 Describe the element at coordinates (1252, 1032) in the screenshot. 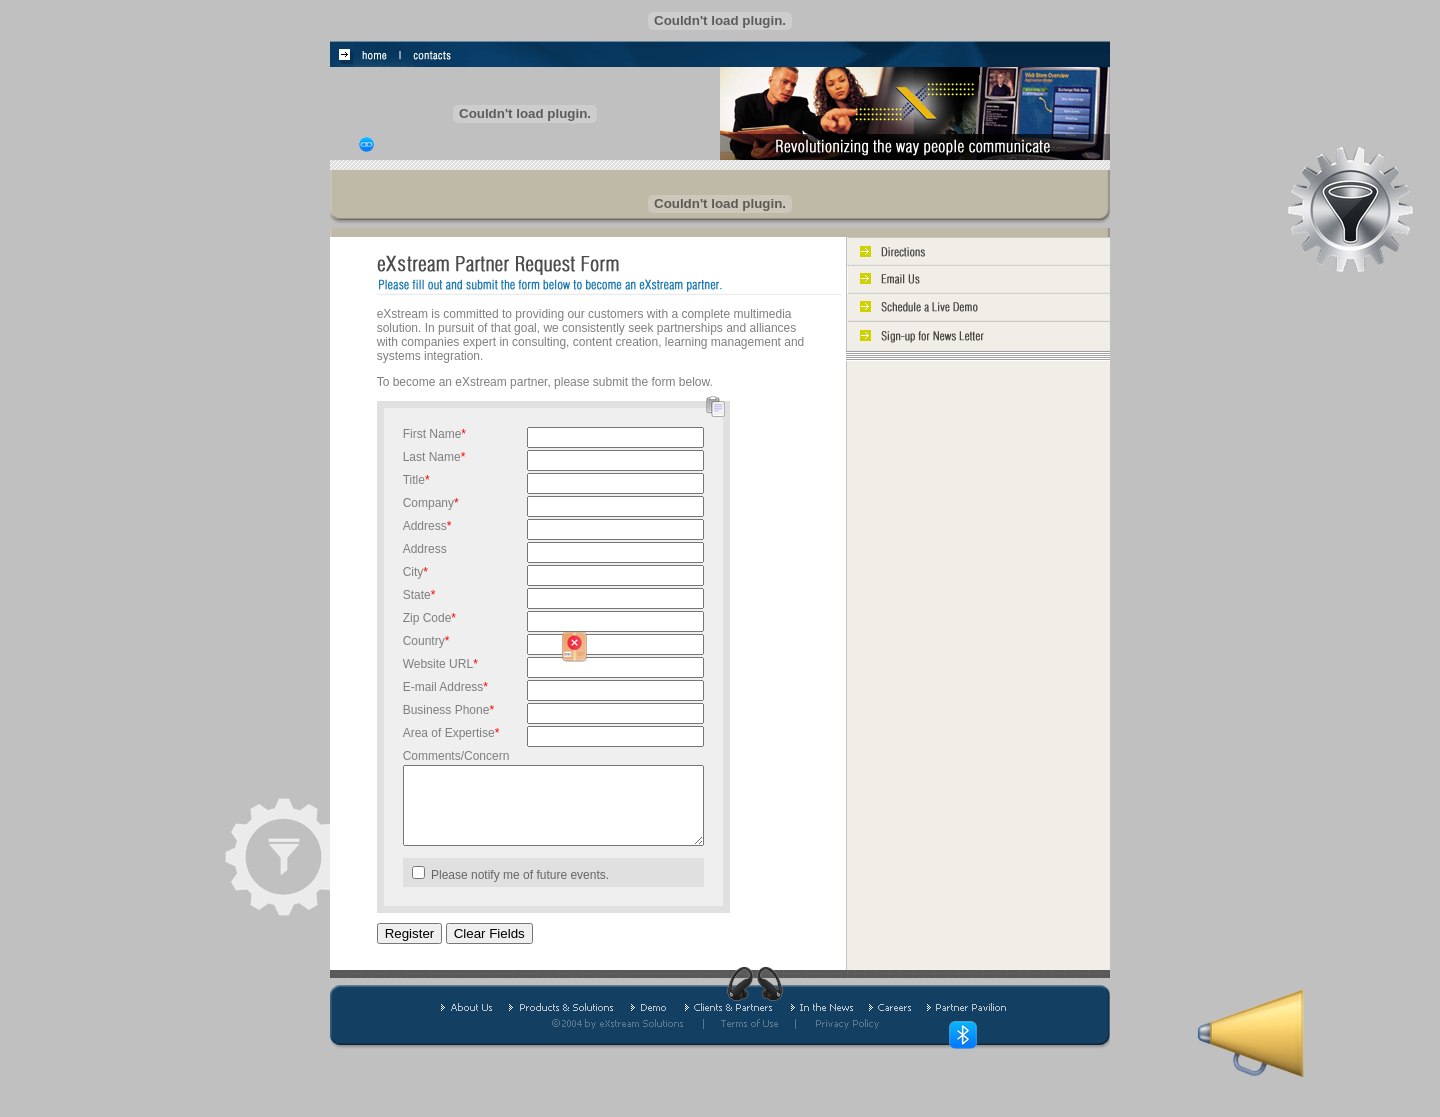

I see `access automator actions or workflows` at that location.